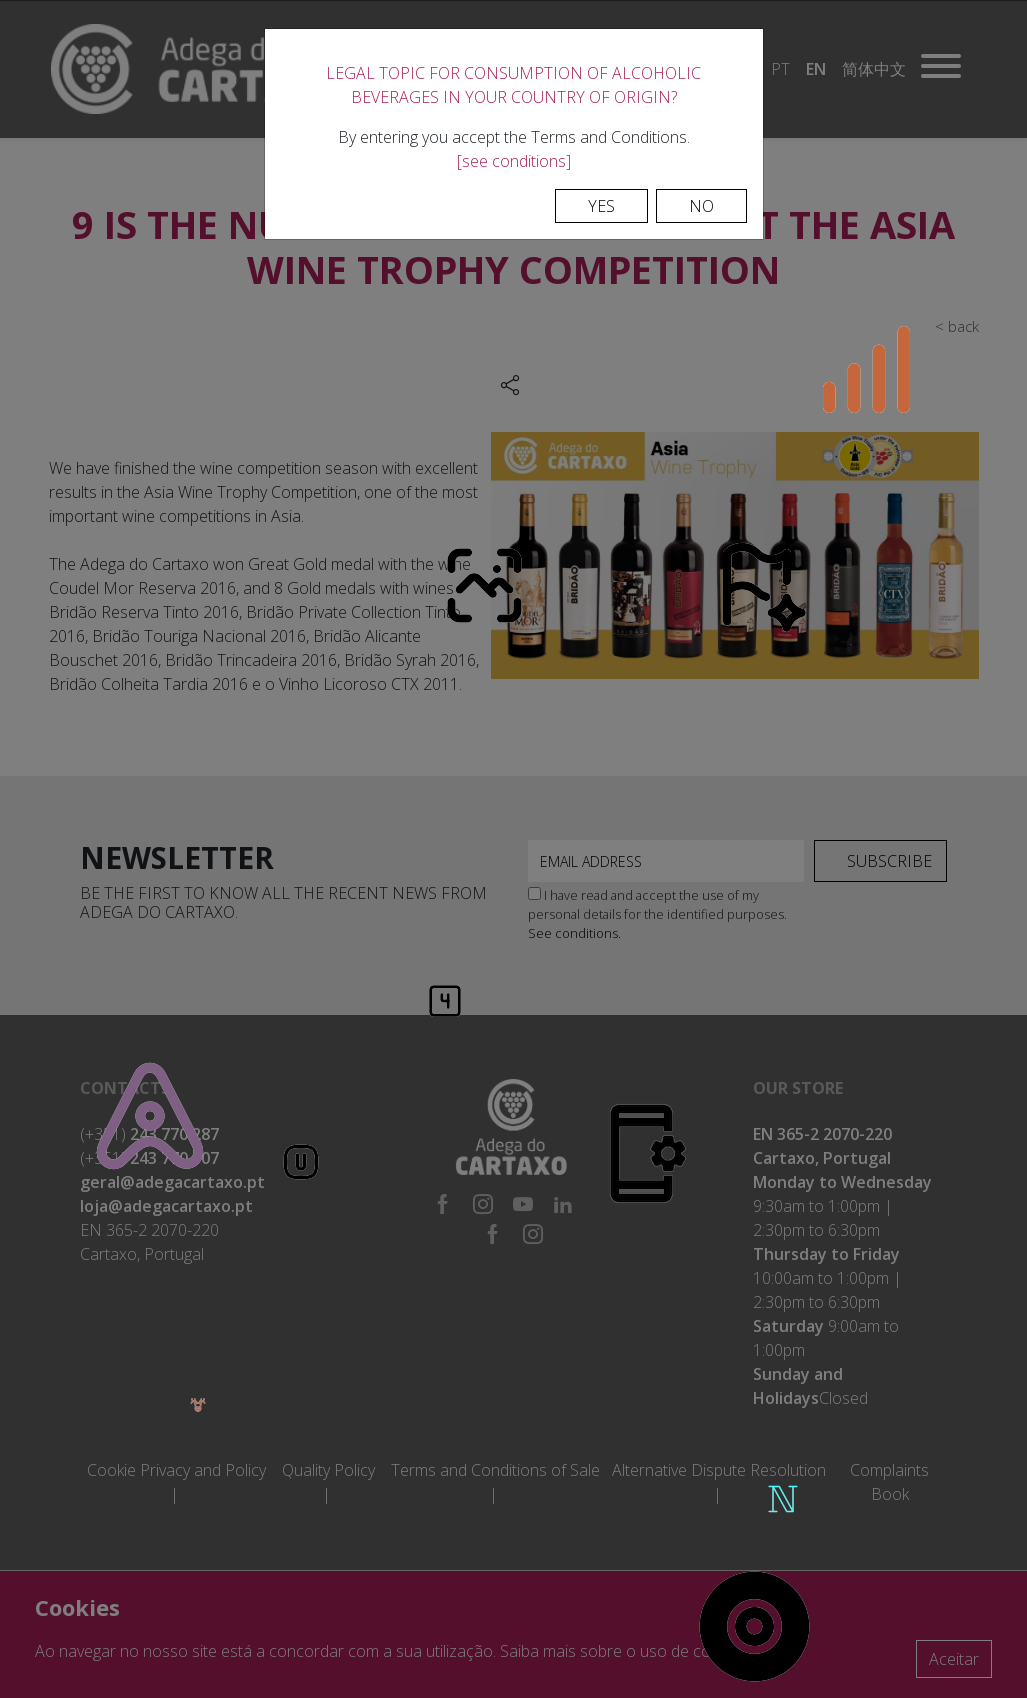 The image size is (1027, 1698). Describe the element at coordinates (866, 369) in the screenshot. I see `indicates full signal strength` at that location.